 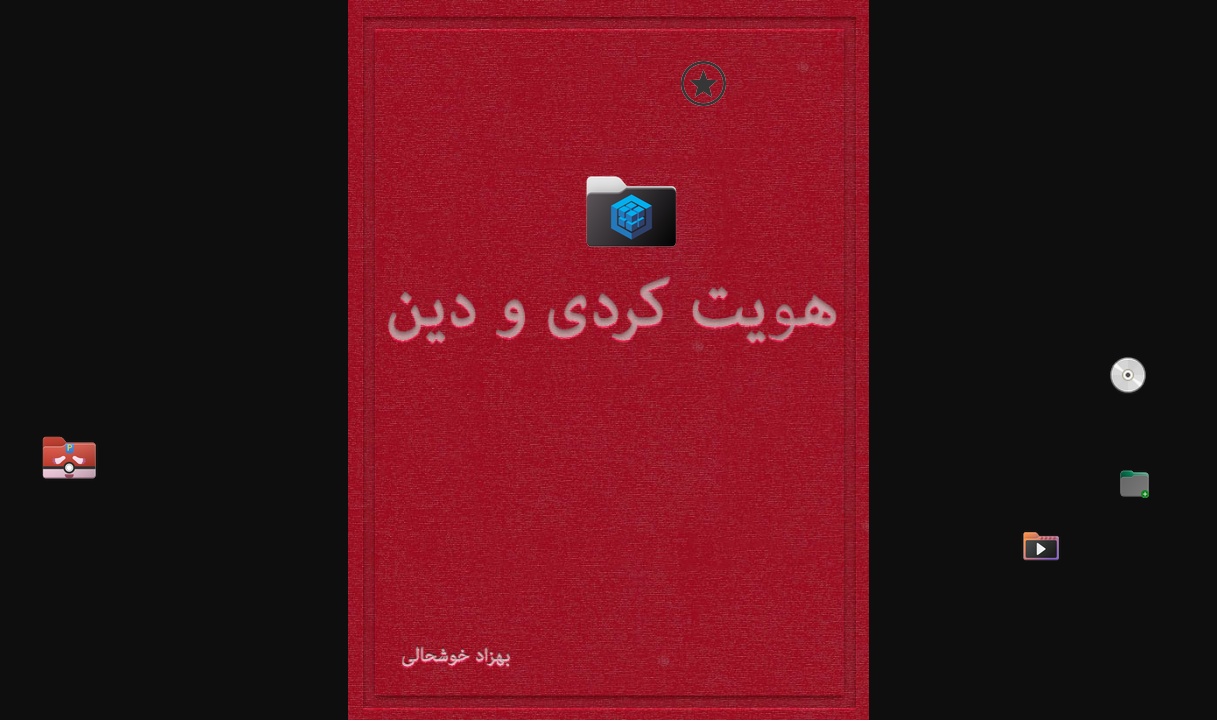 What do you see at coordinates (1128, 375) in the screenshot?
I see `access CD/DVD drive contents` at bounding box center [1128, 375].